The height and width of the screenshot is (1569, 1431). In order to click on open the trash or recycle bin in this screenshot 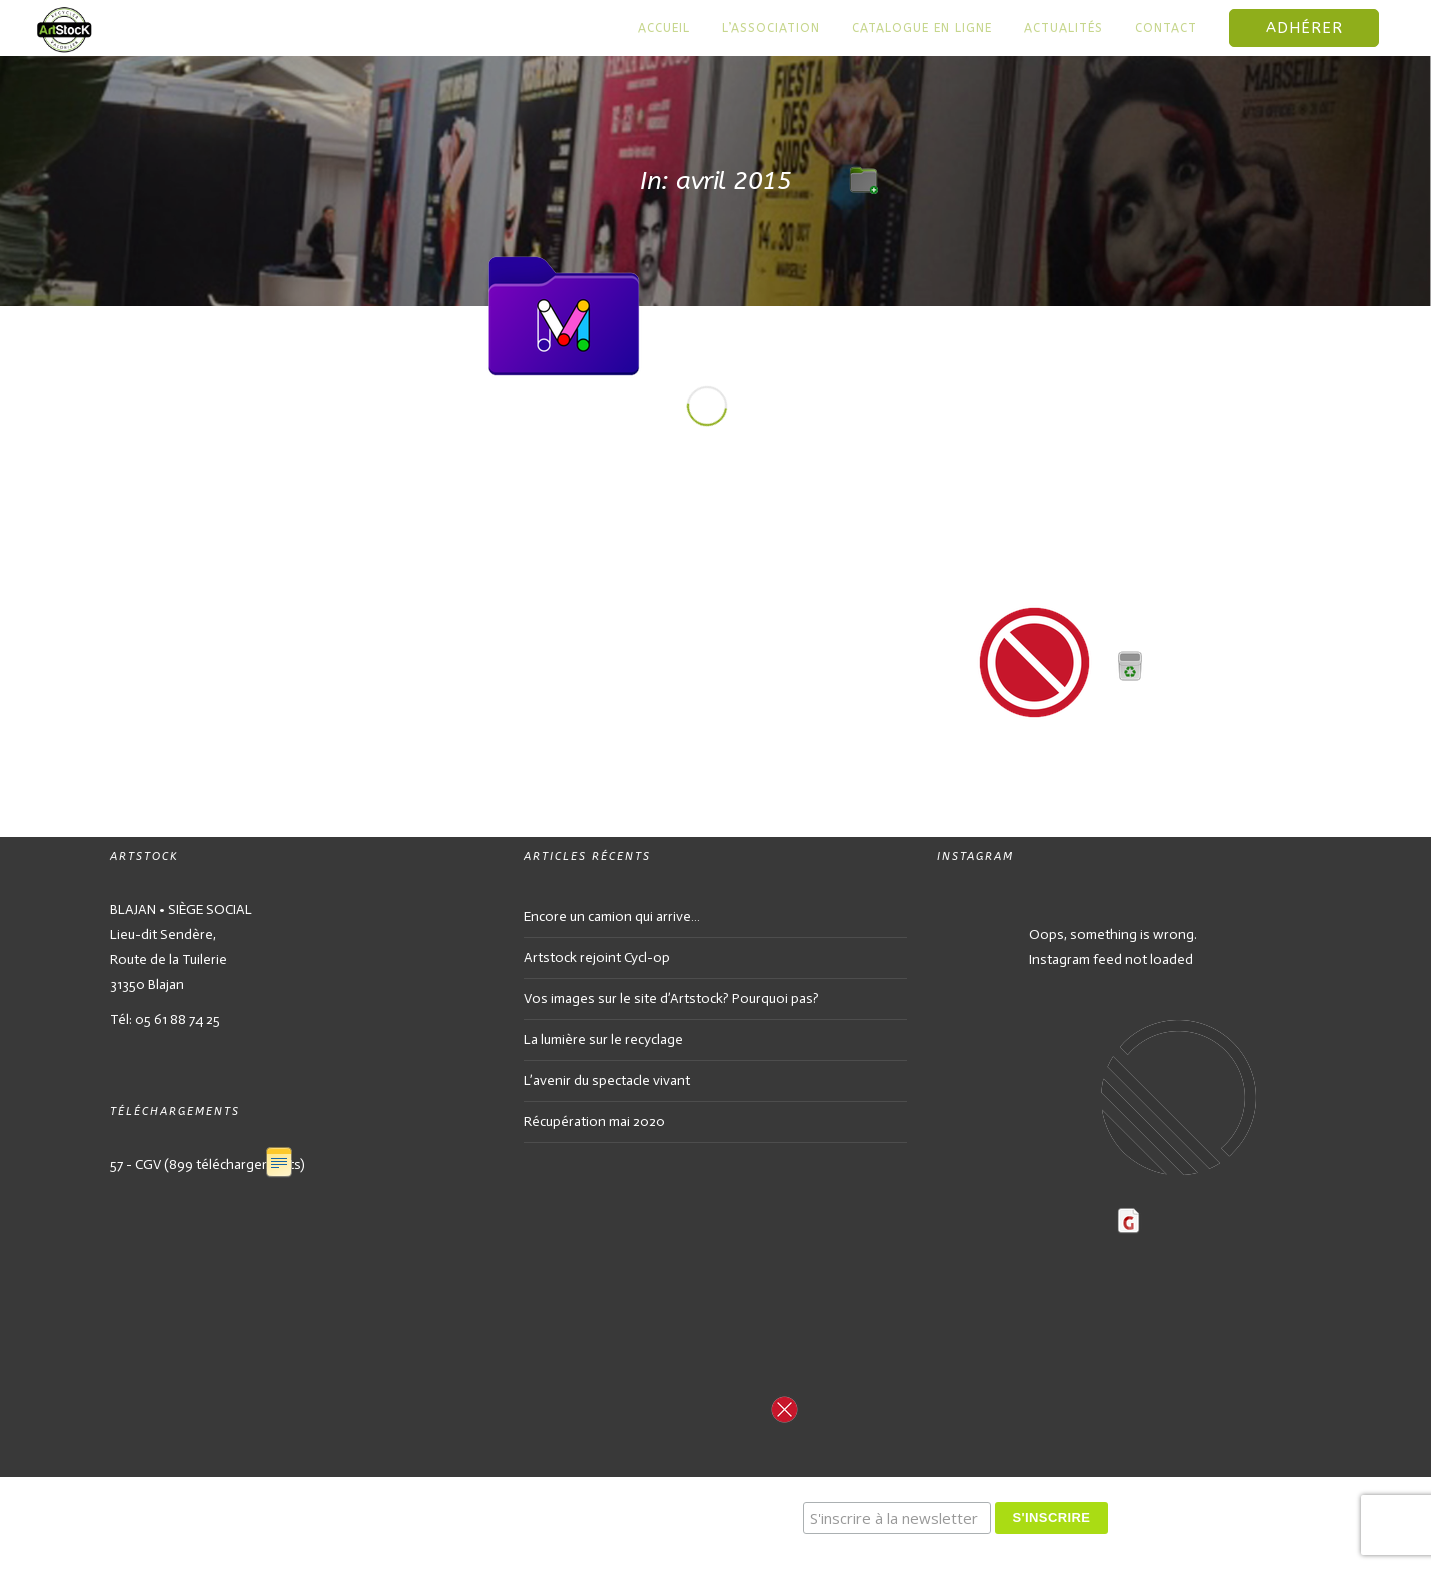, I will do `click(1130, 666)`.